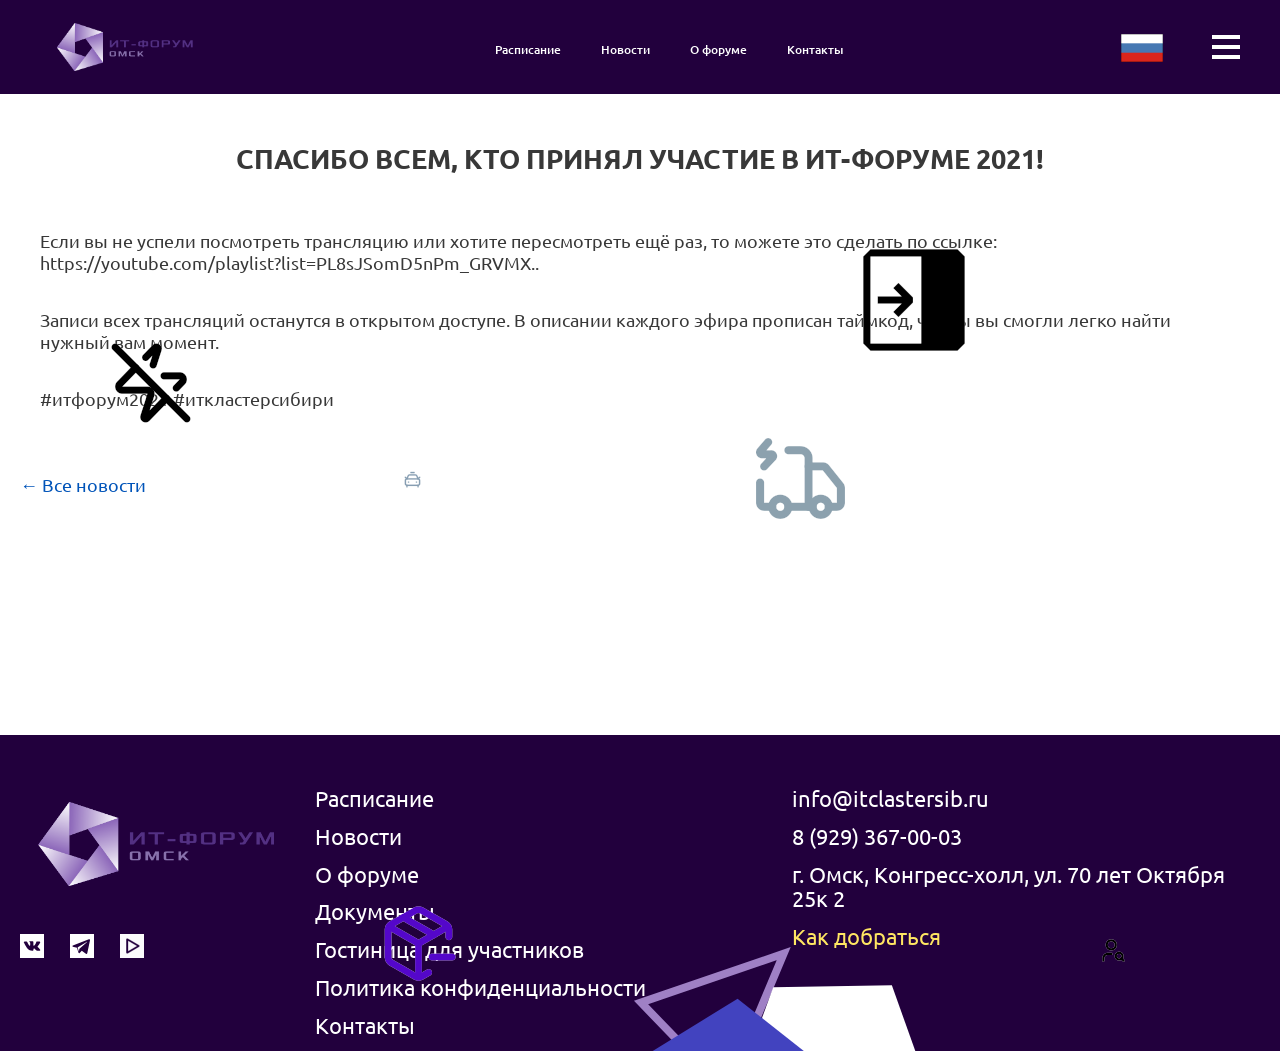  What do you see at coordinates (800, 478) in the screenshot?
I see `select electric vehicle delivery option` at bounding box center [800, 478].